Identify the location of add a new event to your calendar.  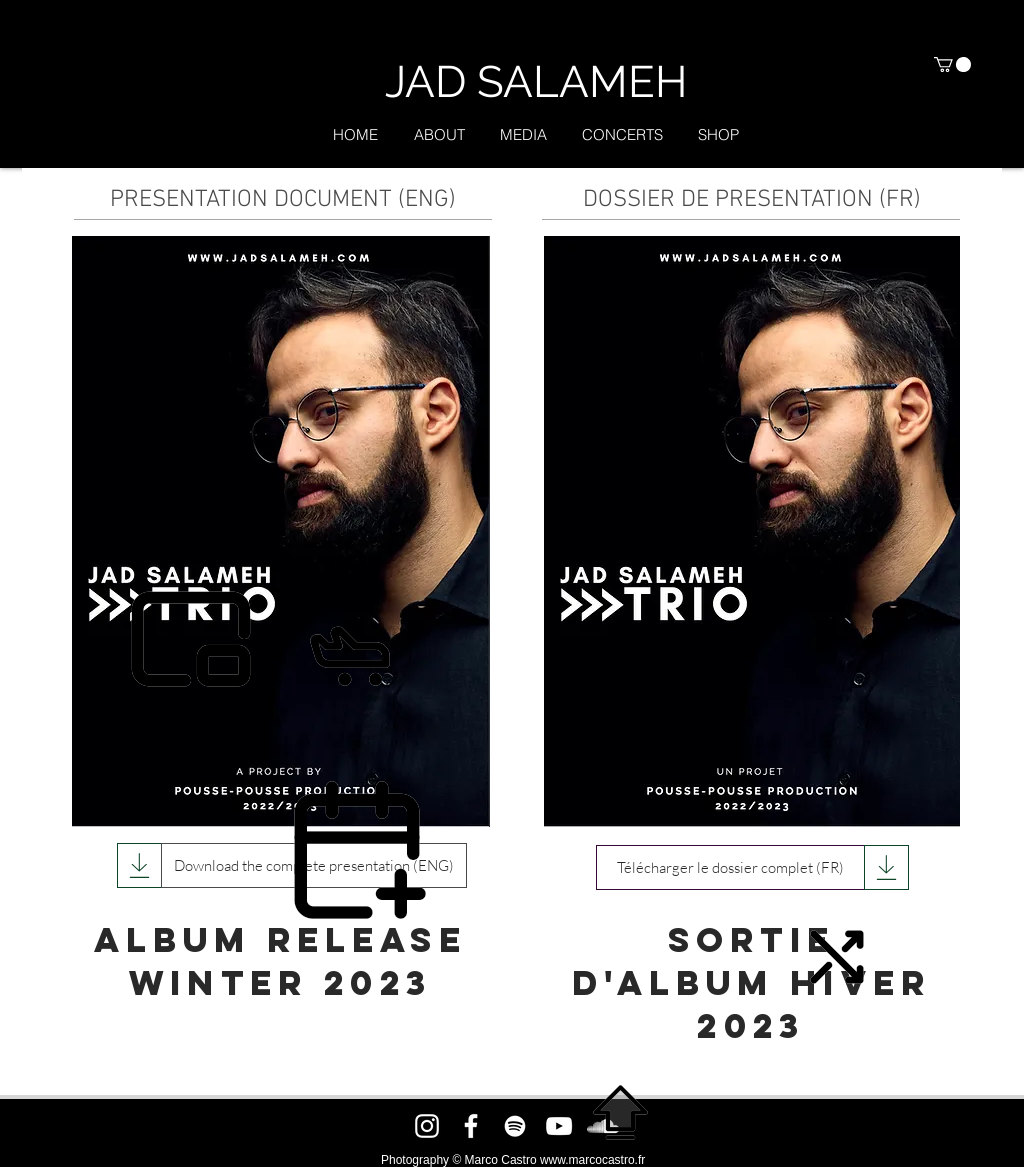
(357, 850).